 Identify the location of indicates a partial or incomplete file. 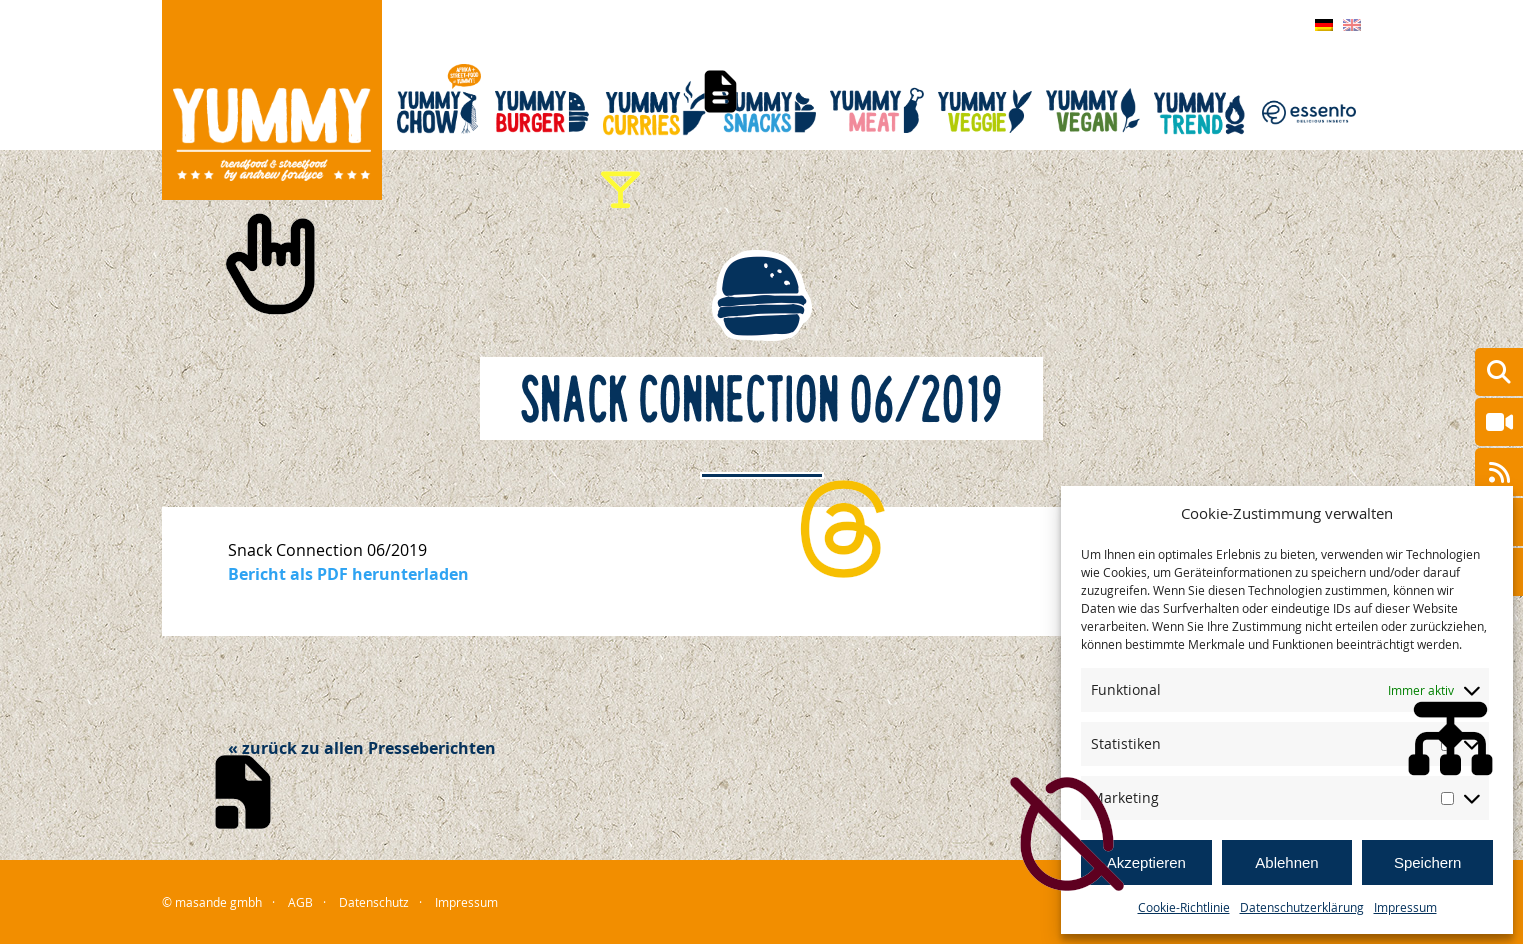
(243, 792).